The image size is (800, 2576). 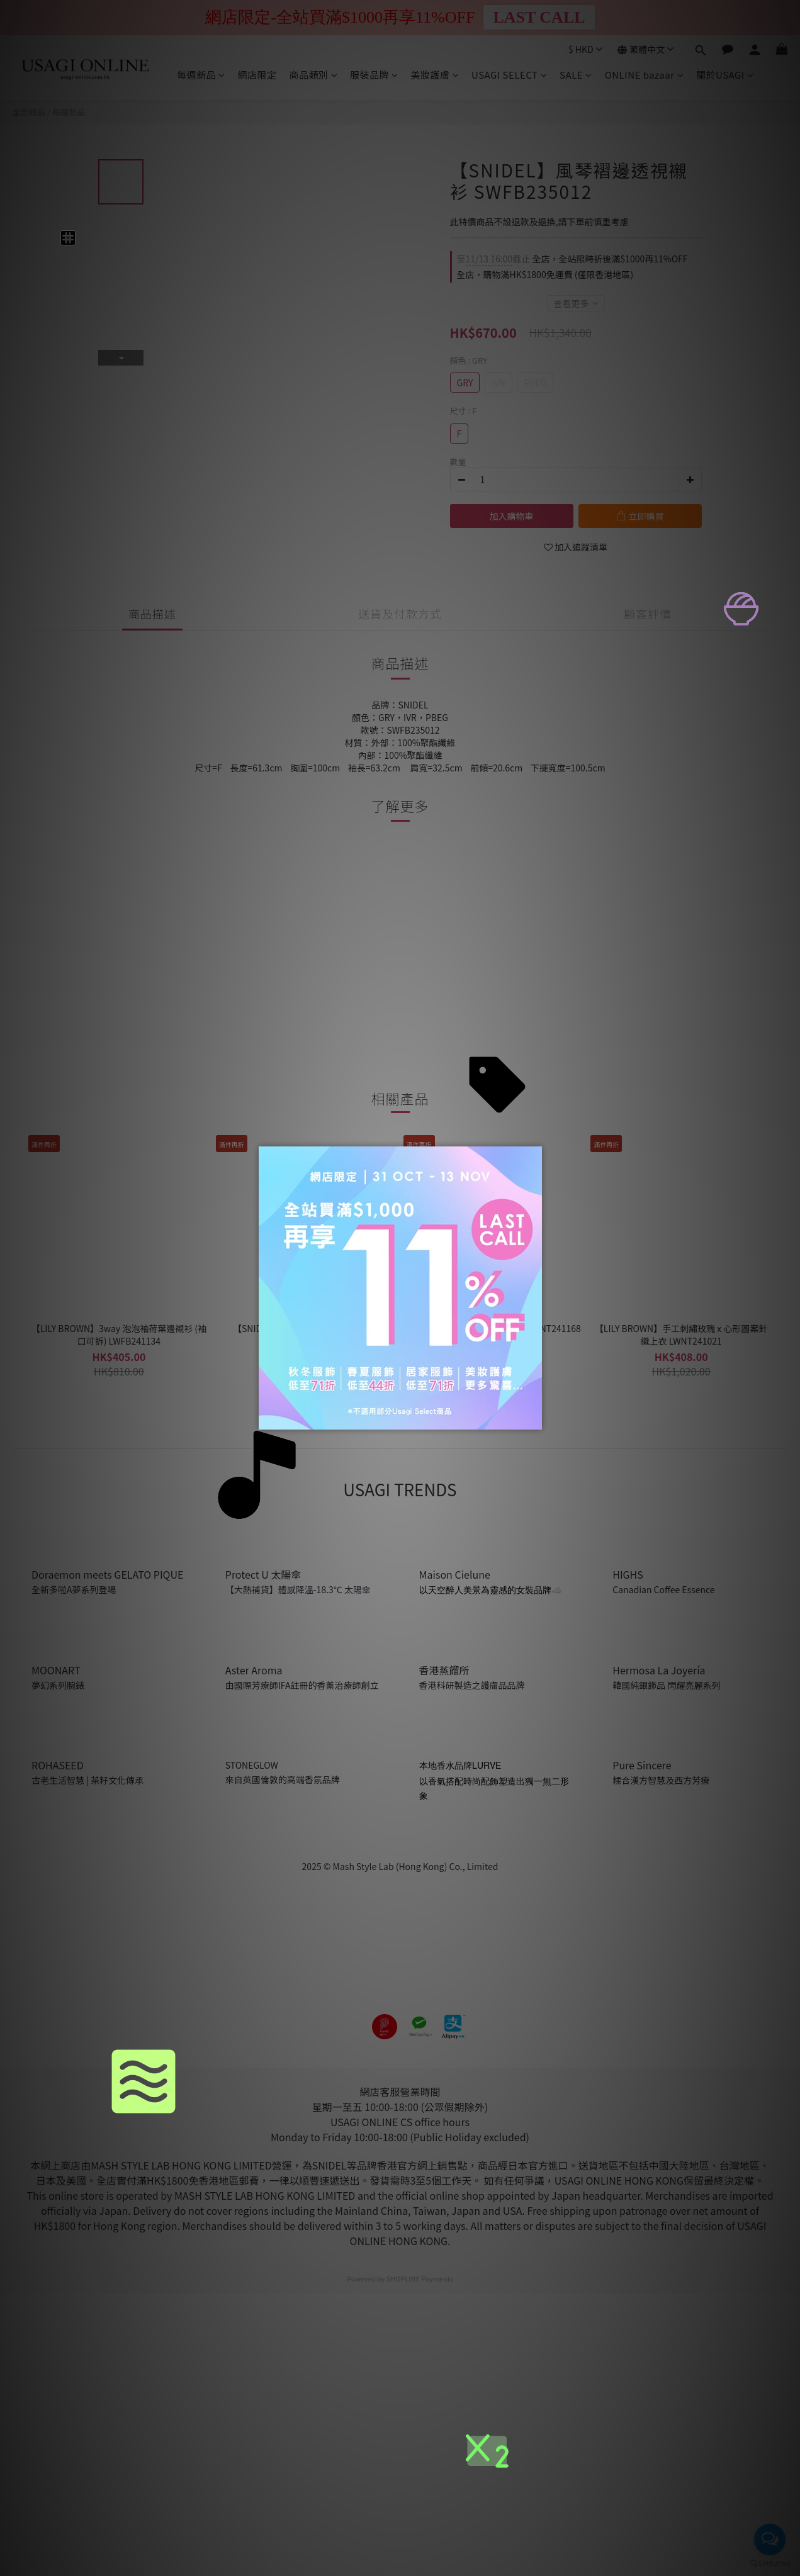 I want to click on open music player or audio library, so click(x=257, y=1473).